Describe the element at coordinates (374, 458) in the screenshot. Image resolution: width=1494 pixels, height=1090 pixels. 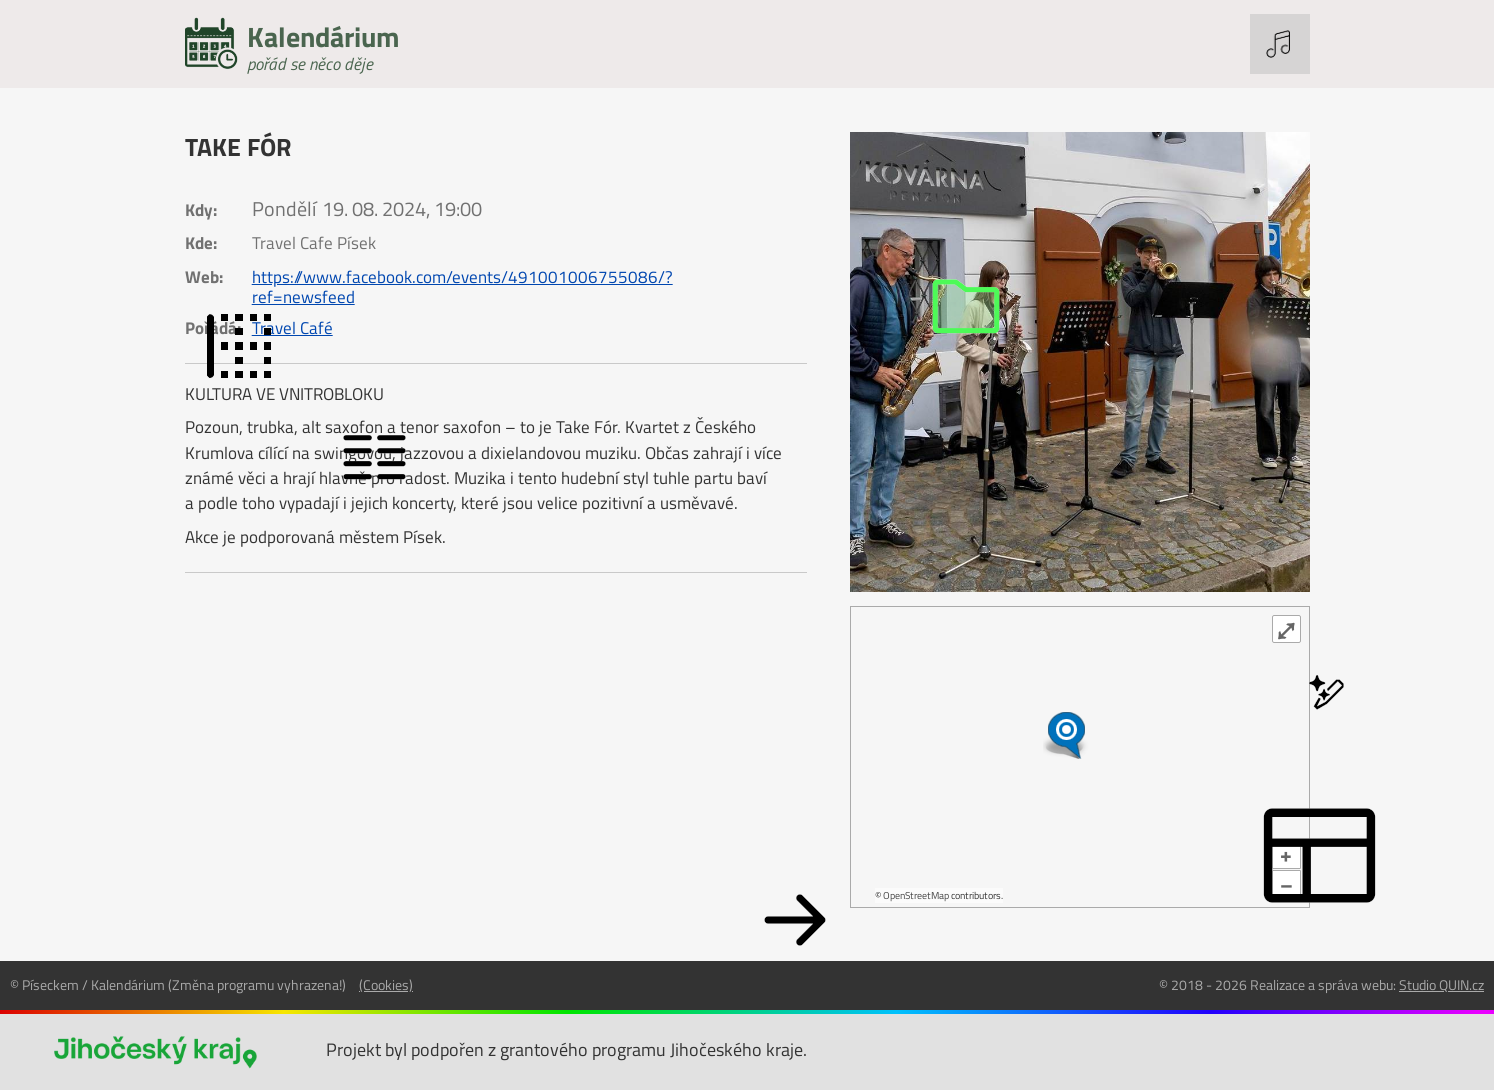
I see `switch to multi-column text layout` at that location.